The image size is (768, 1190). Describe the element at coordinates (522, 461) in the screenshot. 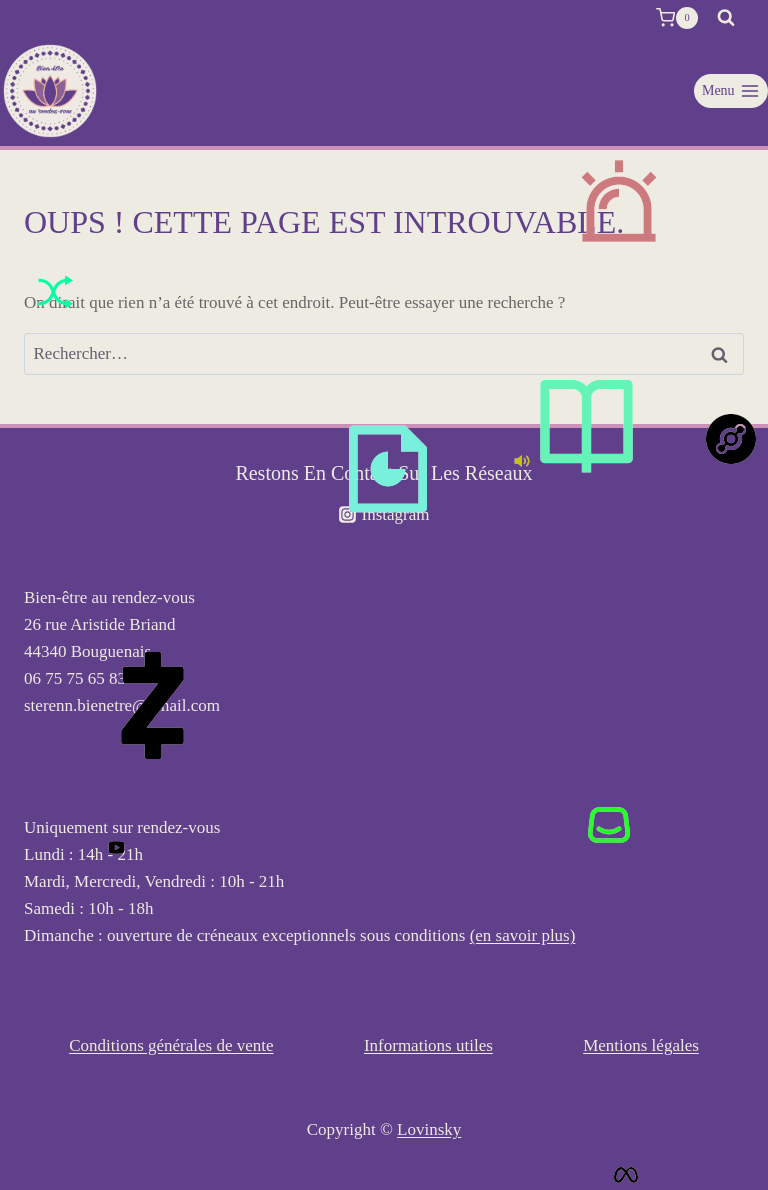

I see `increase or adjust volume level` at that location.